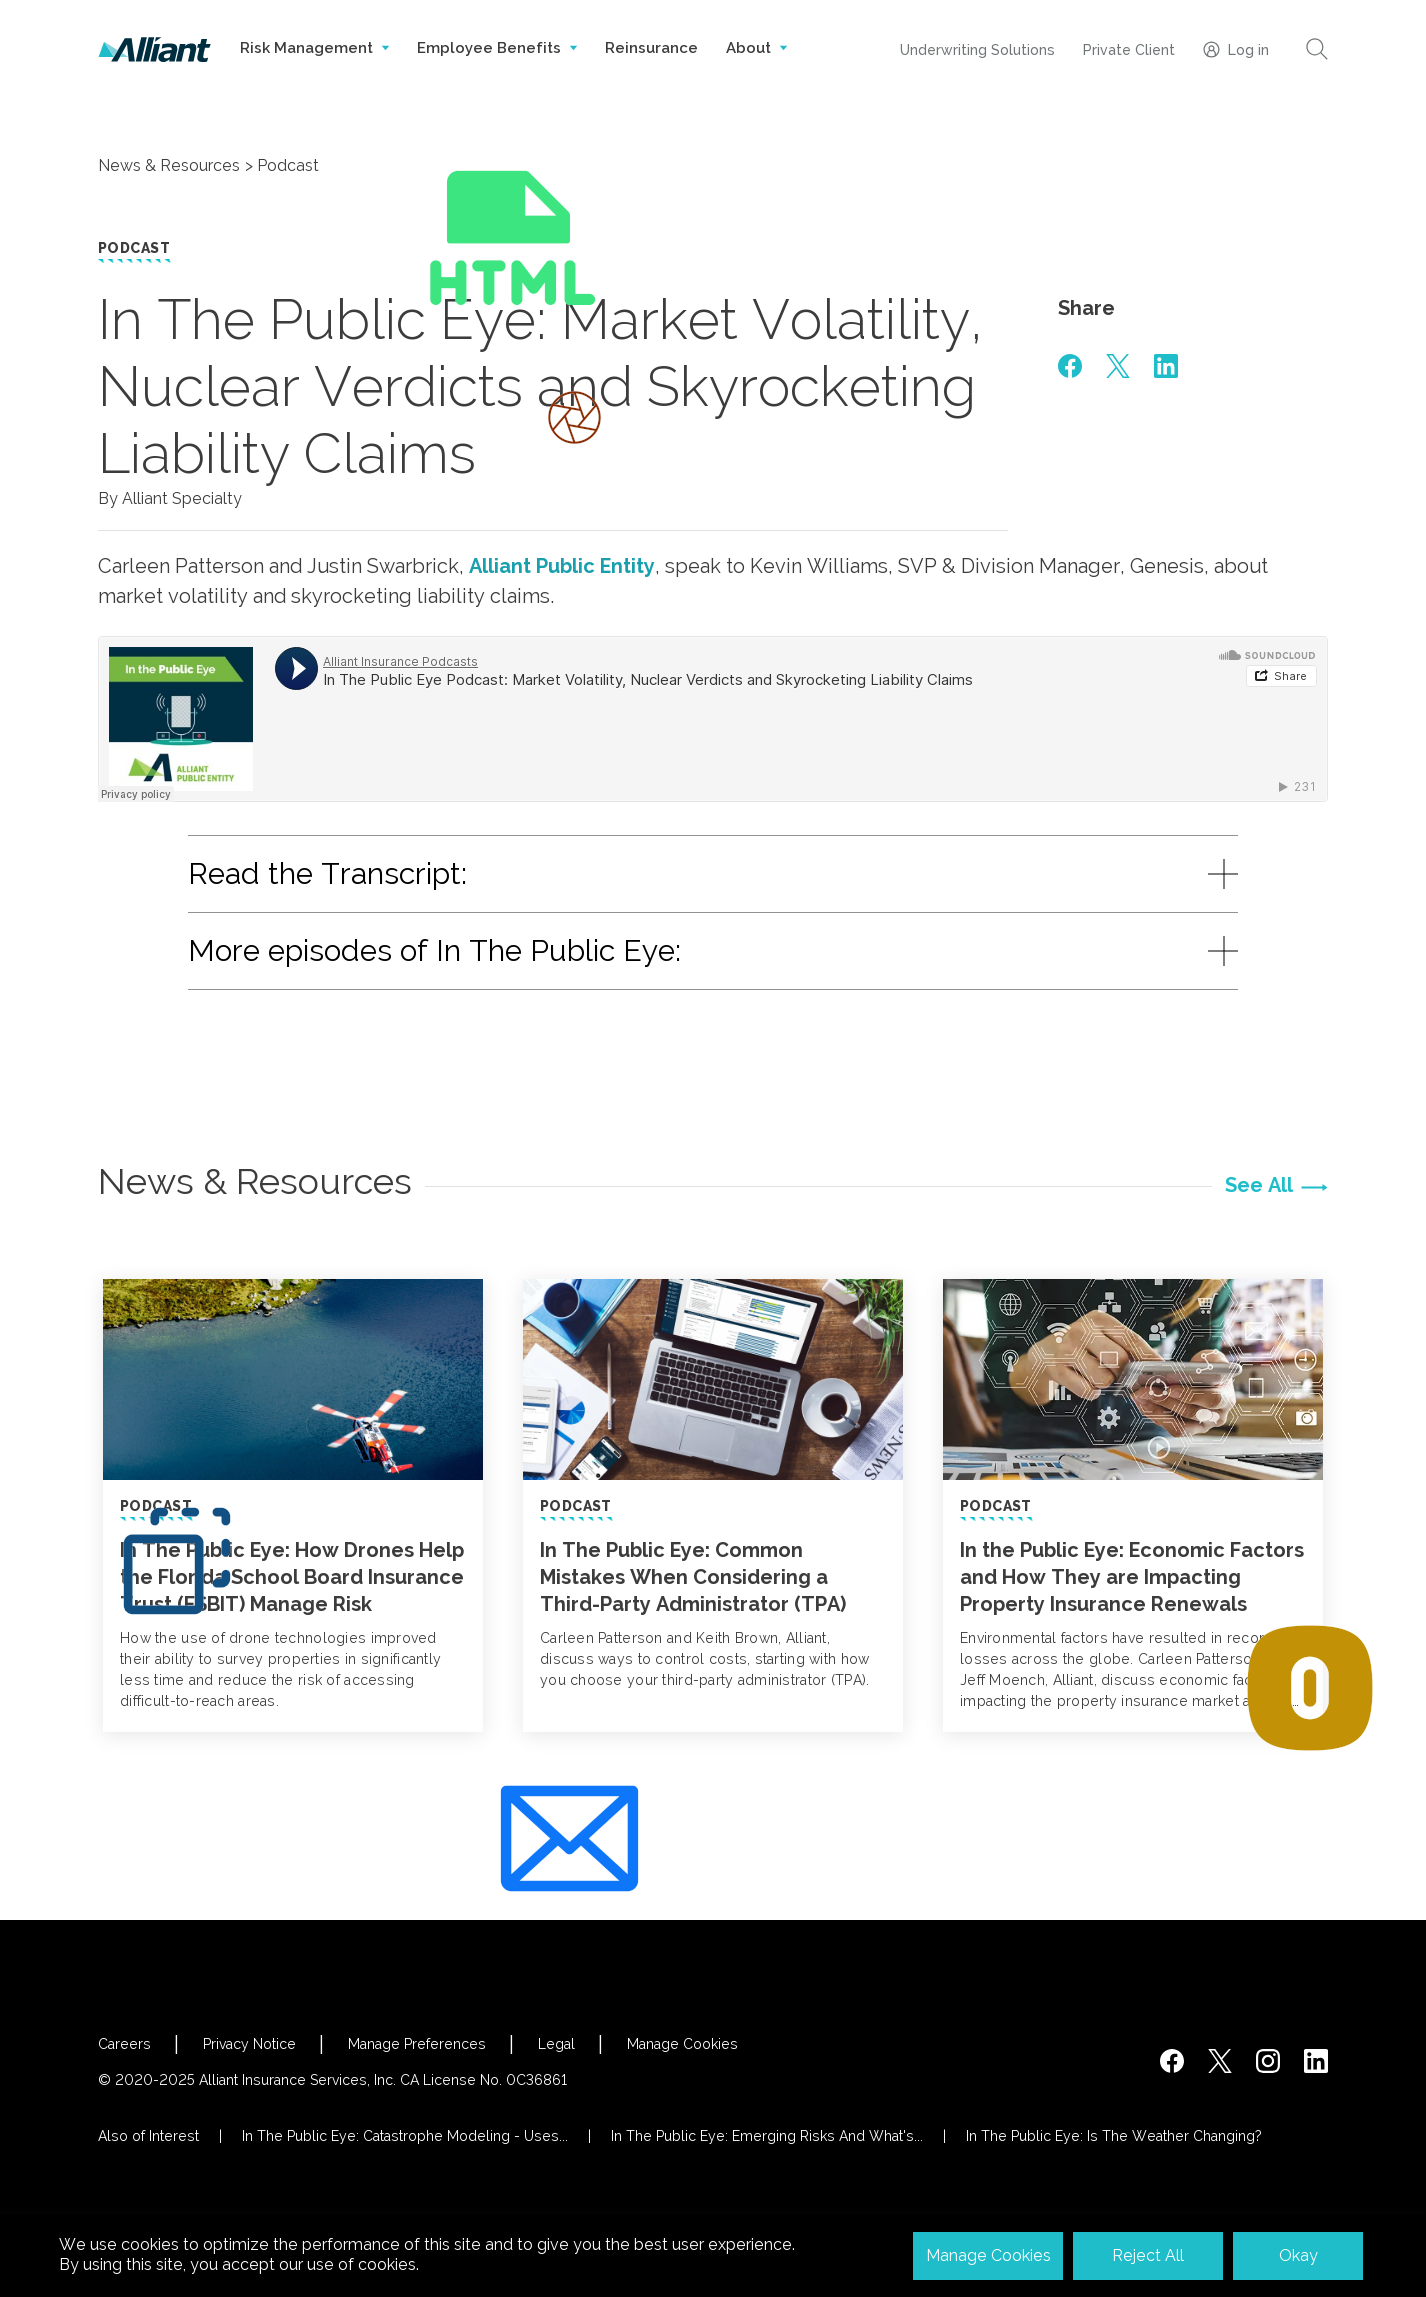 Image resolution: width=1426 pixels, height=2297 pixels. I want to click on view or open an HTML file, so click(508, 243).